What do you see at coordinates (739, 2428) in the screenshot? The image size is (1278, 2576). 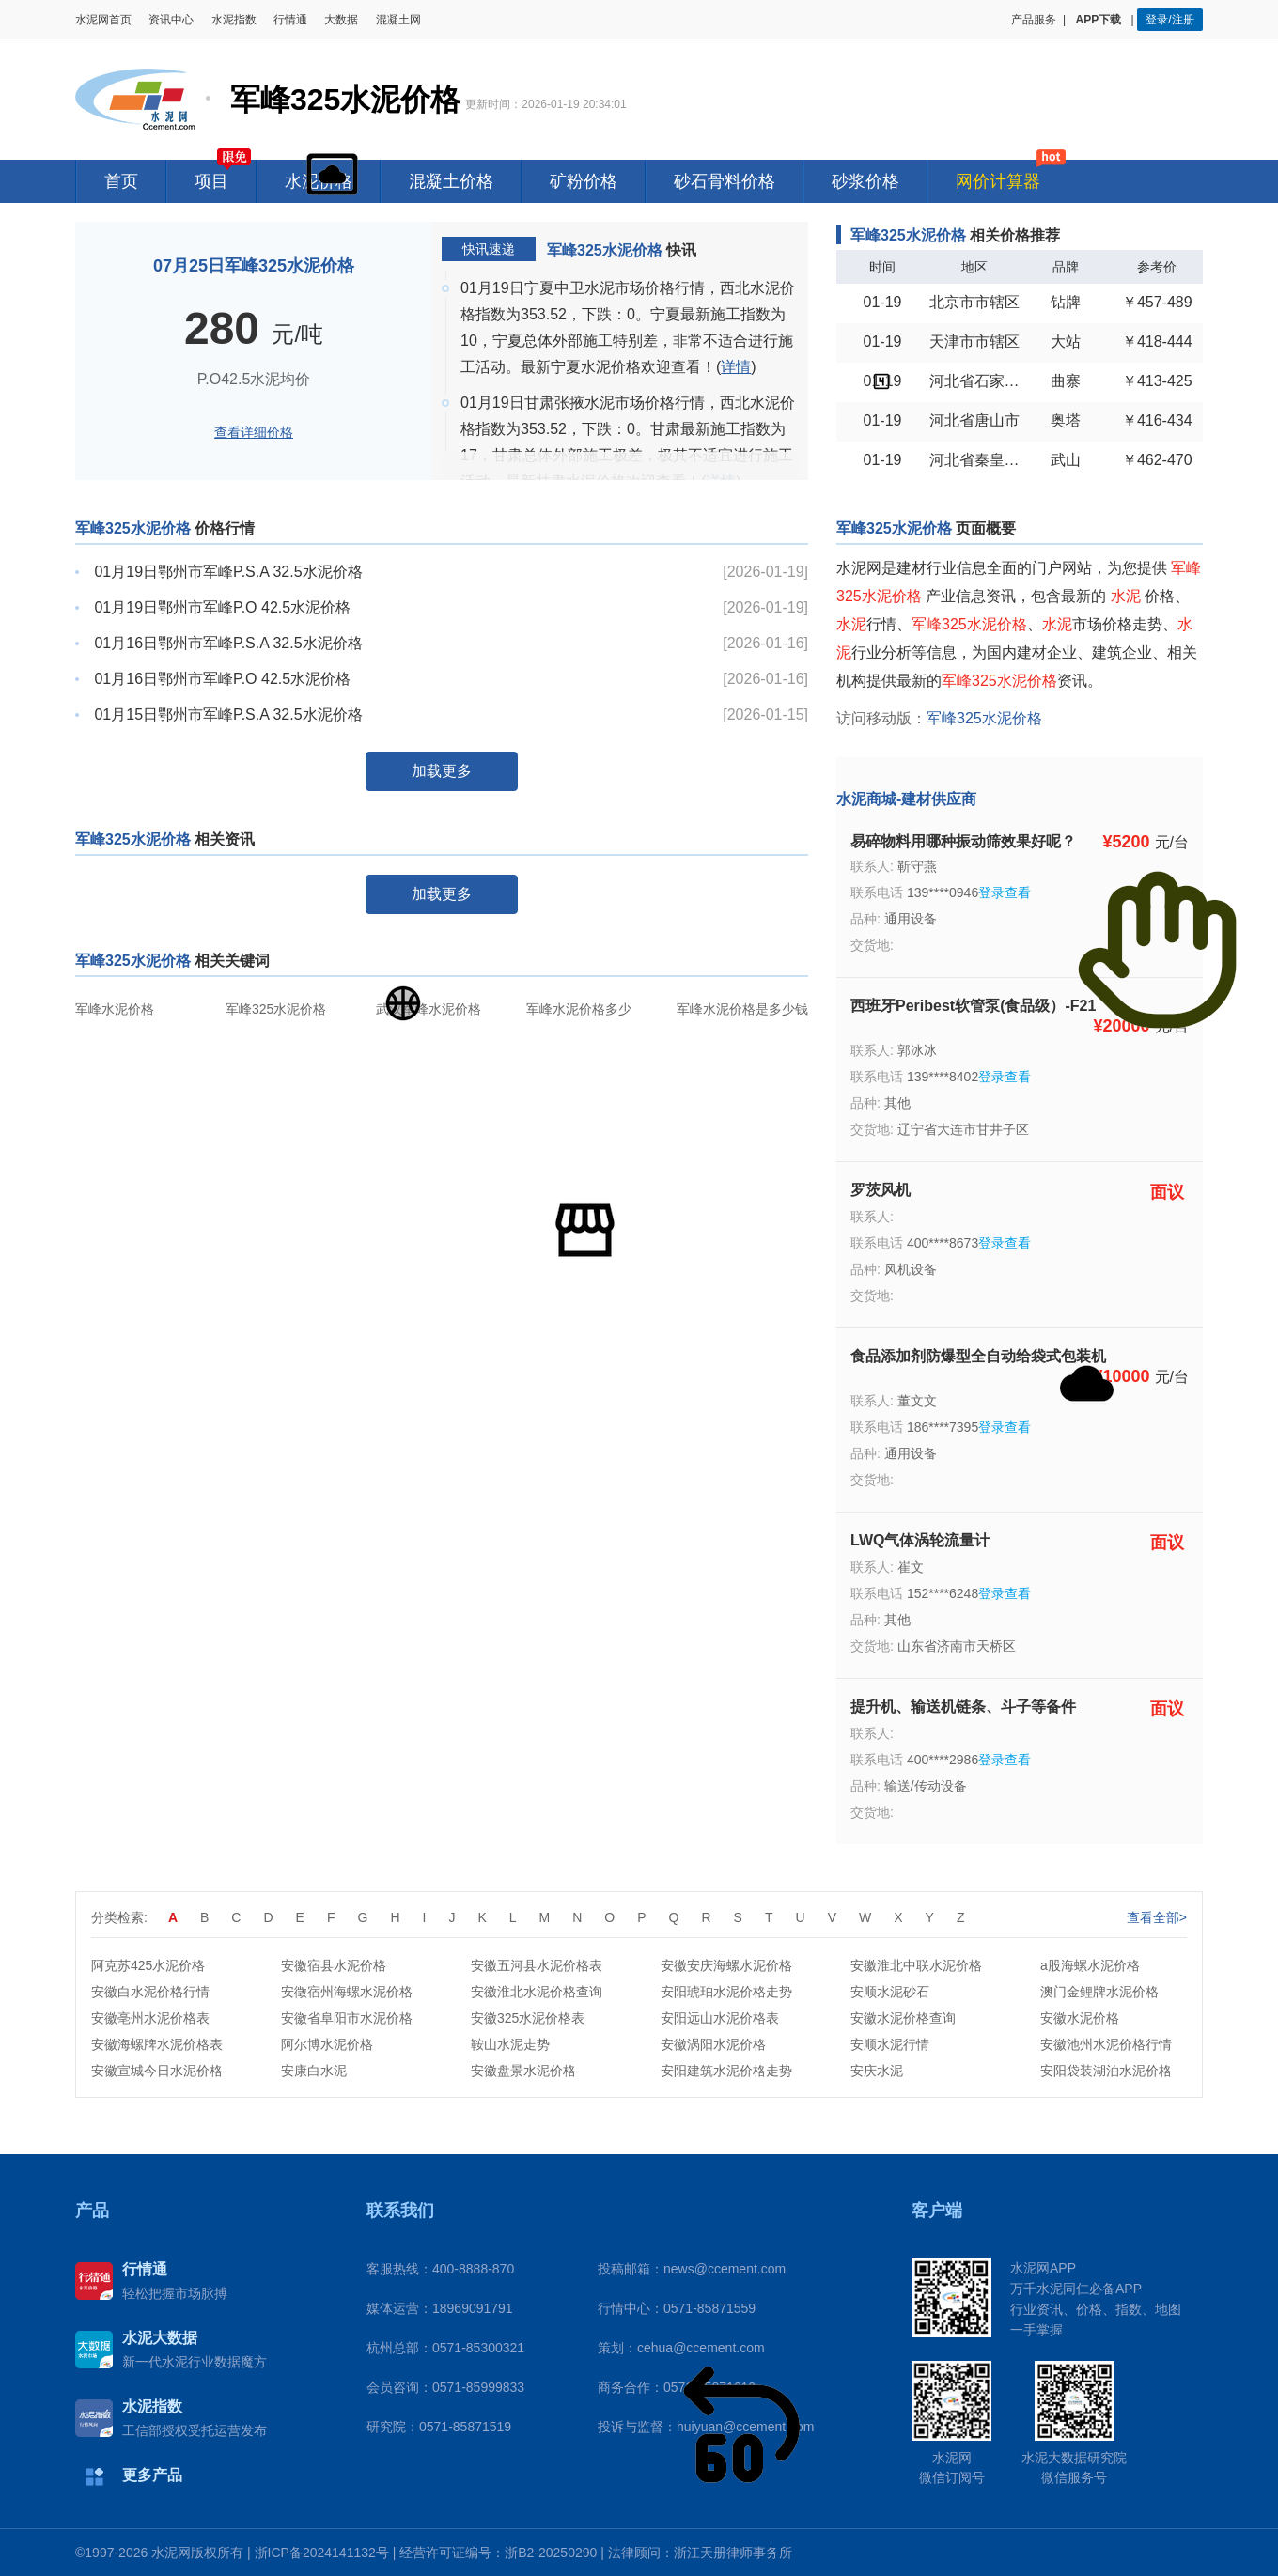 I see `rewind 60 seconds` at bounding box center [739, 2428].